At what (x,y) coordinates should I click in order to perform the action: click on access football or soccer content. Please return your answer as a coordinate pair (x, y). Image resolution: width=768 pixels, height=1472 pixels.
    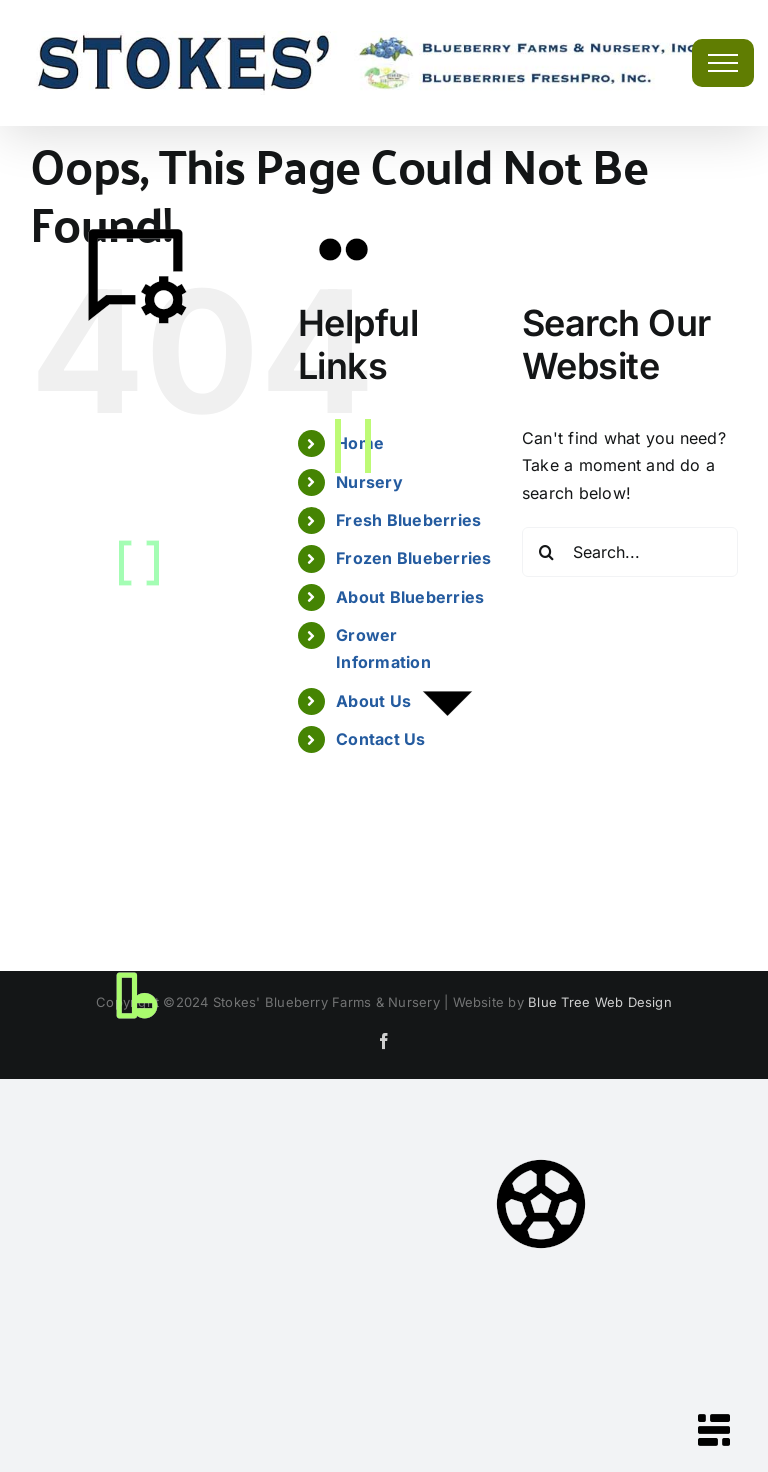
    Looking at the image, I should click on (541, 1204).